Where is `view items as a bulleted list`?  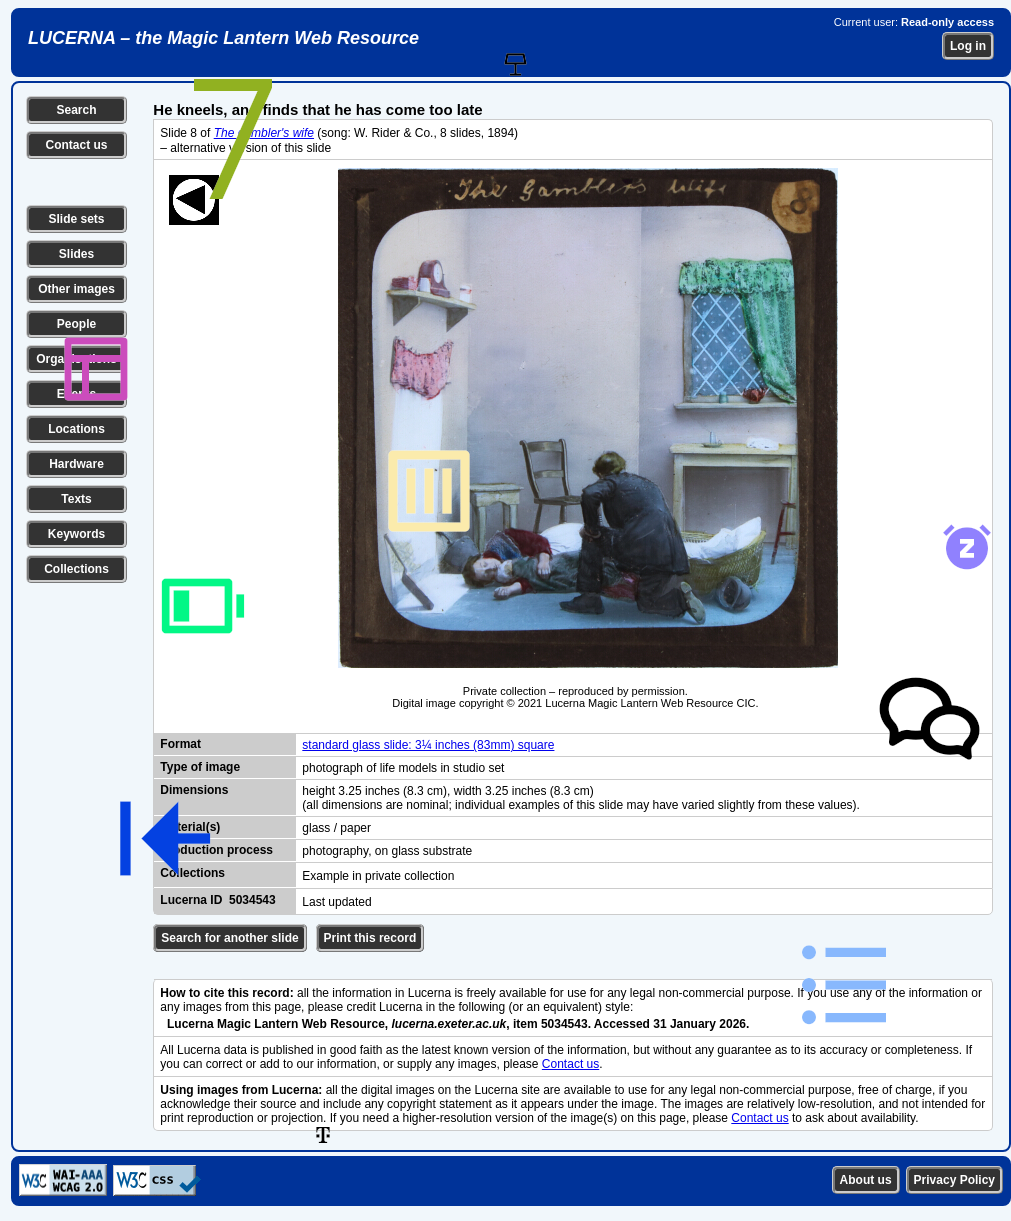 view items as a bulleted list is located at coordinates (844, 985).